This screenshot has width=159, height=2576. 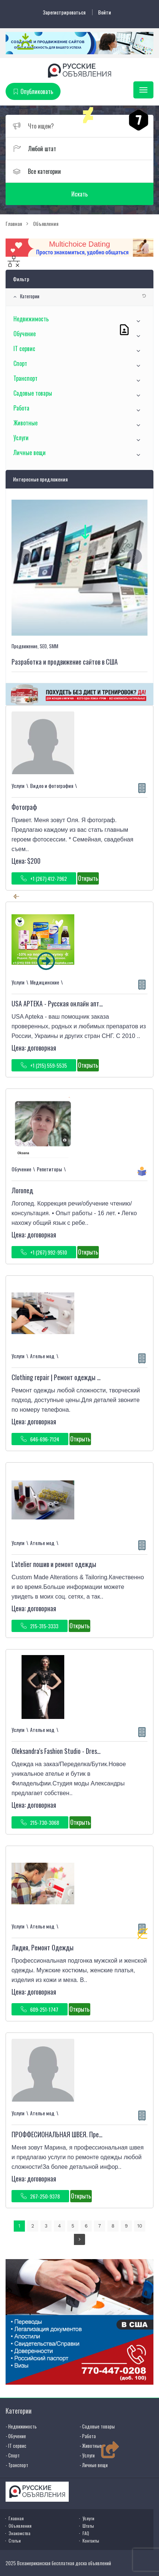 What do you see at coordinates (110, 2450) in the screenshot?
I see `share content to another app or platform` at bounding box center [110, 2450].